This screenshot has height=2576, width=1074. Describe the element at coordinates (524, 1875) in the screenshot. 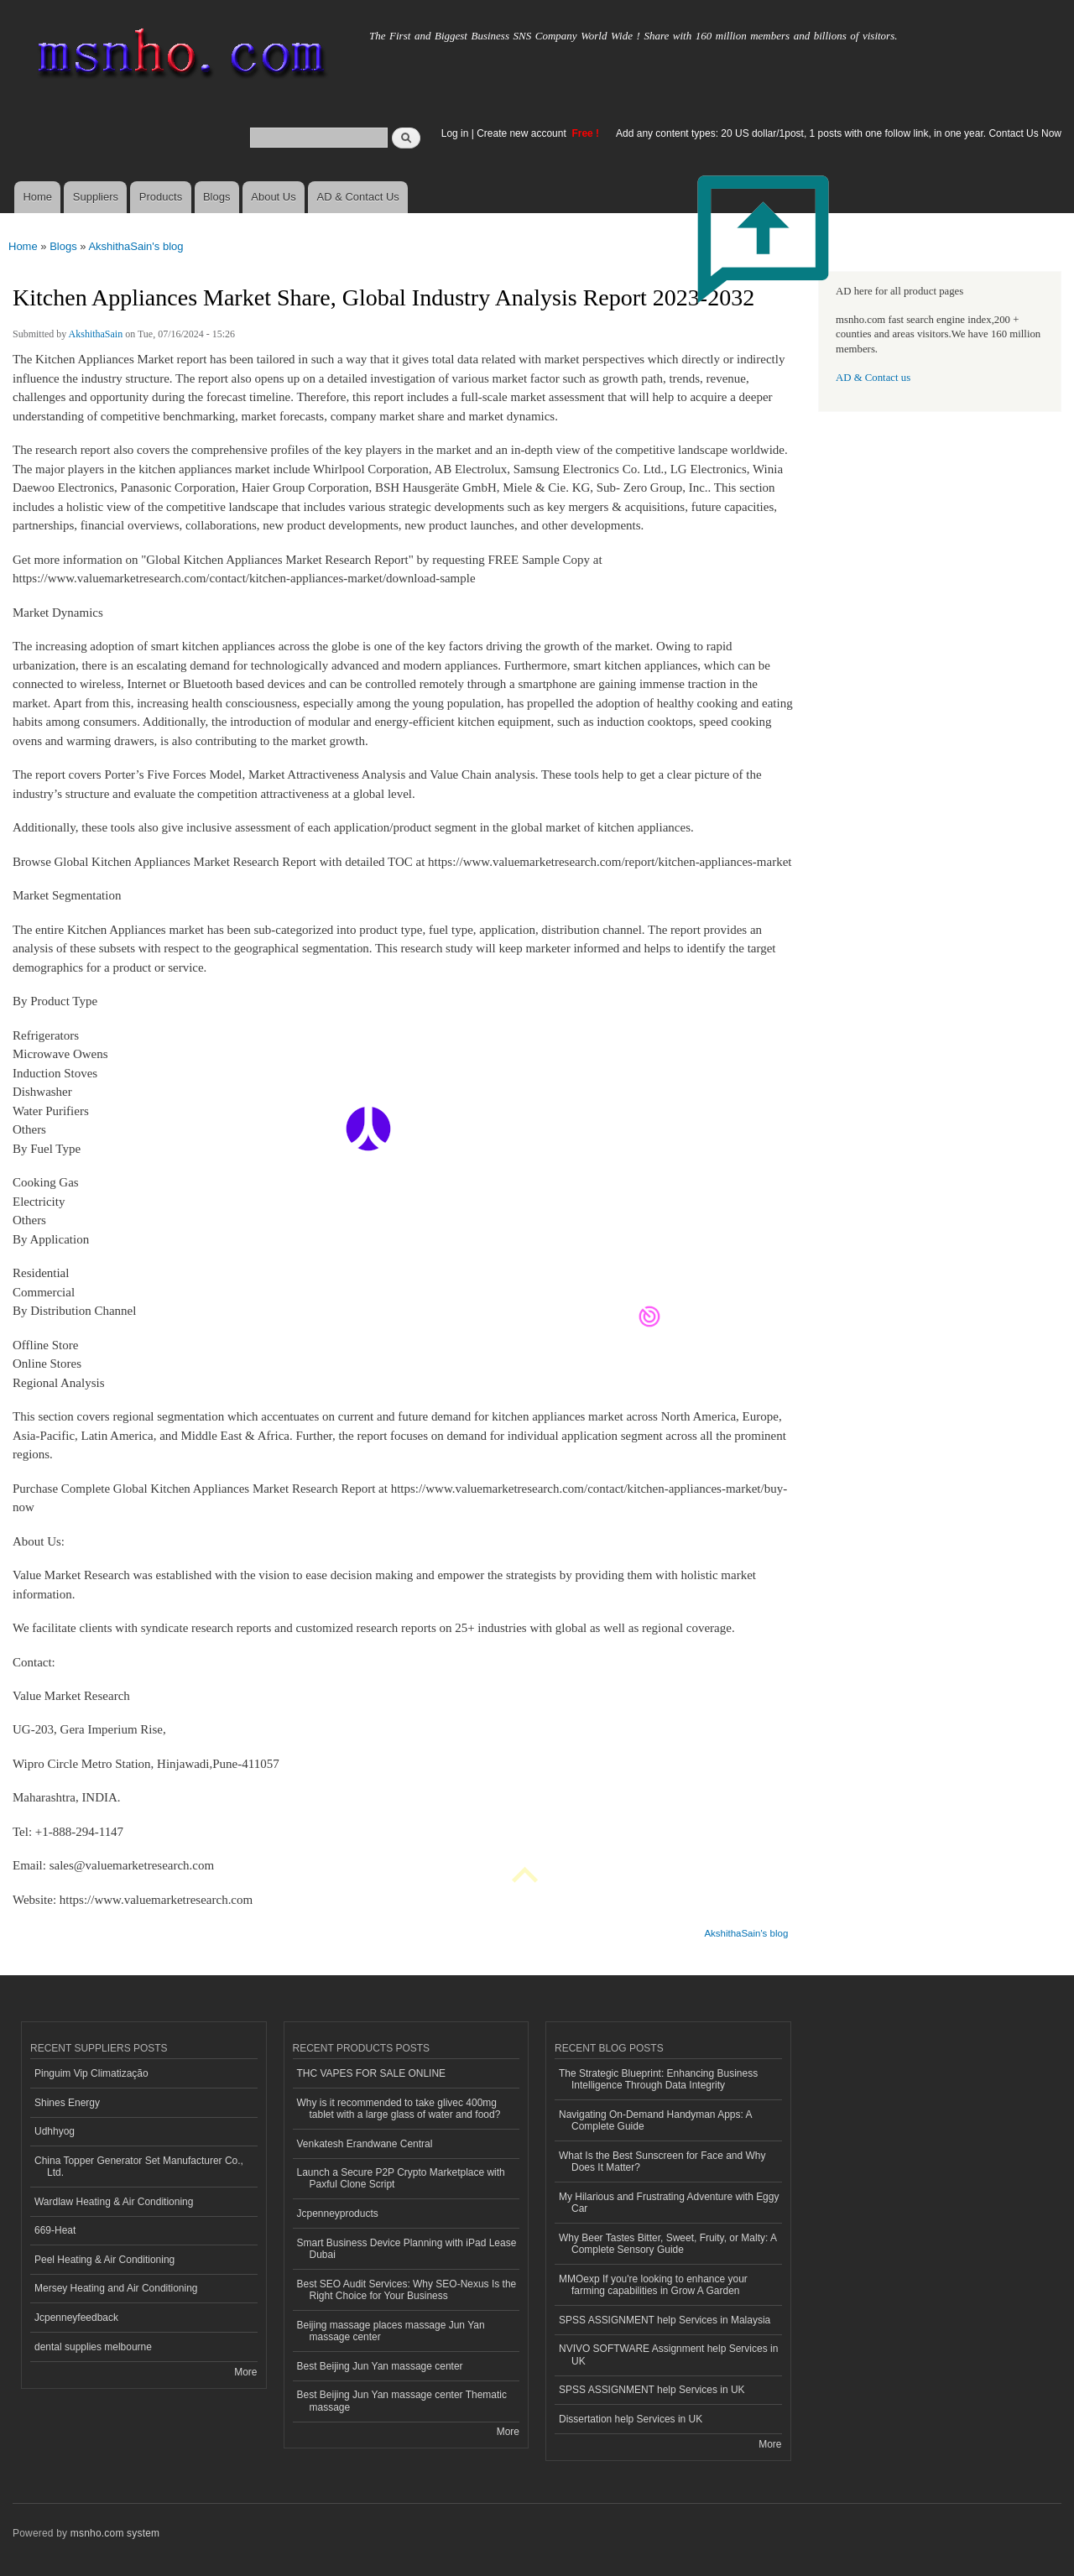

I see `collapse or minimize a section` at that location.